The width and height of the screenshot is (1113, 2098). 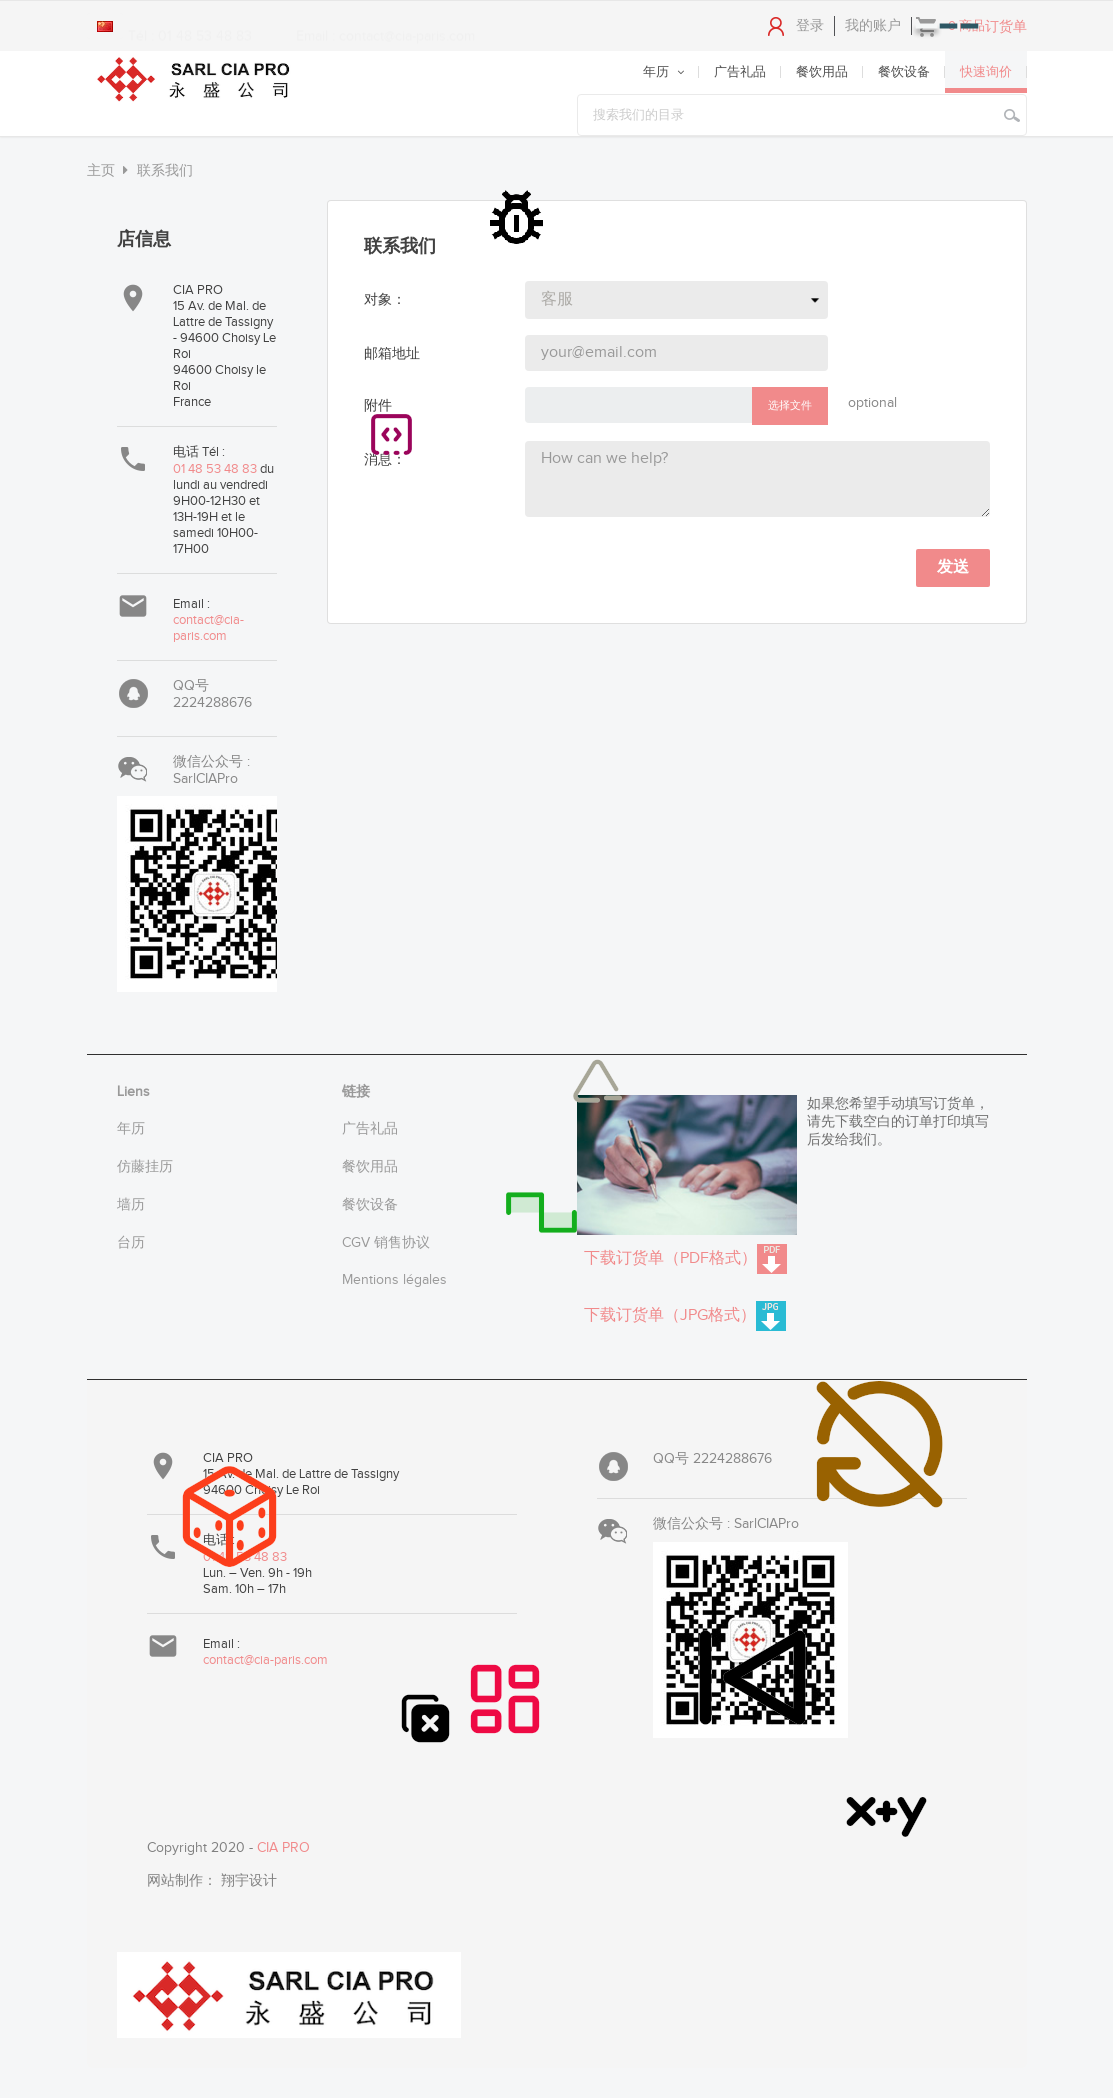 What do you see at coordinates (752, 1677) in the screenshot?
I see `skip to previous track` at bounding box center [752, 1677].